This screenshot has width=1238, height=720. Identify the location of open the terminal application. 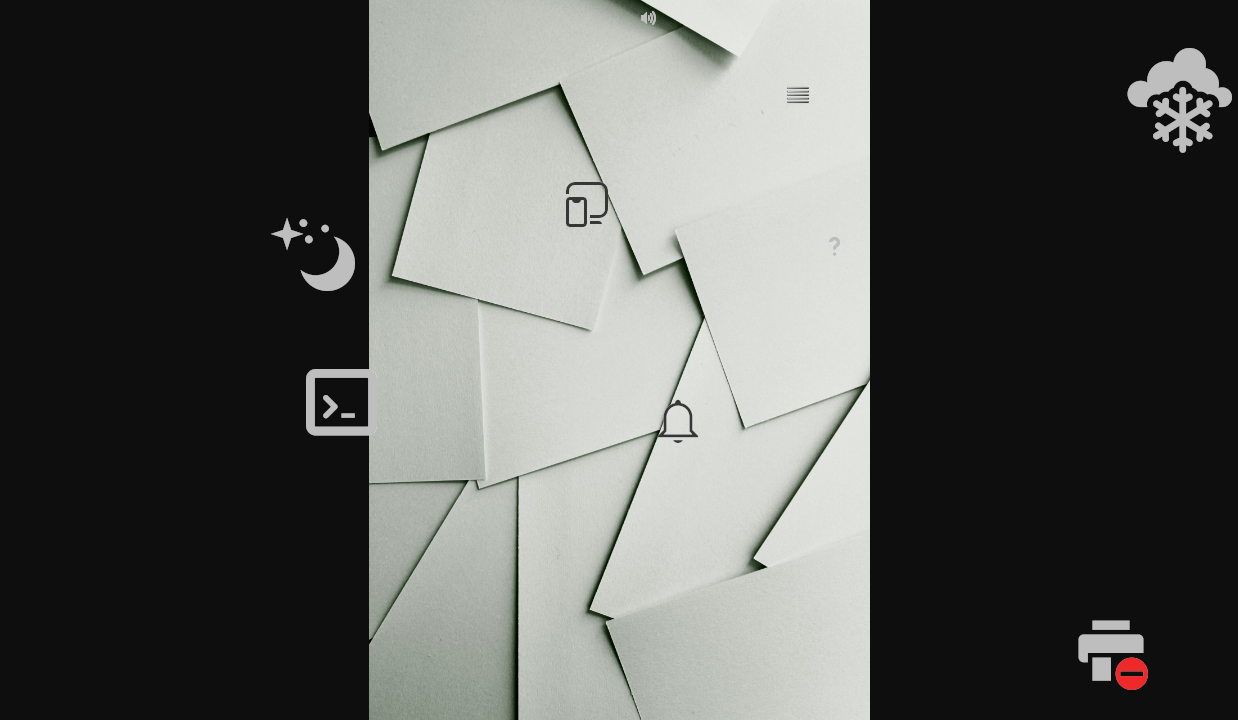
(341, 404).